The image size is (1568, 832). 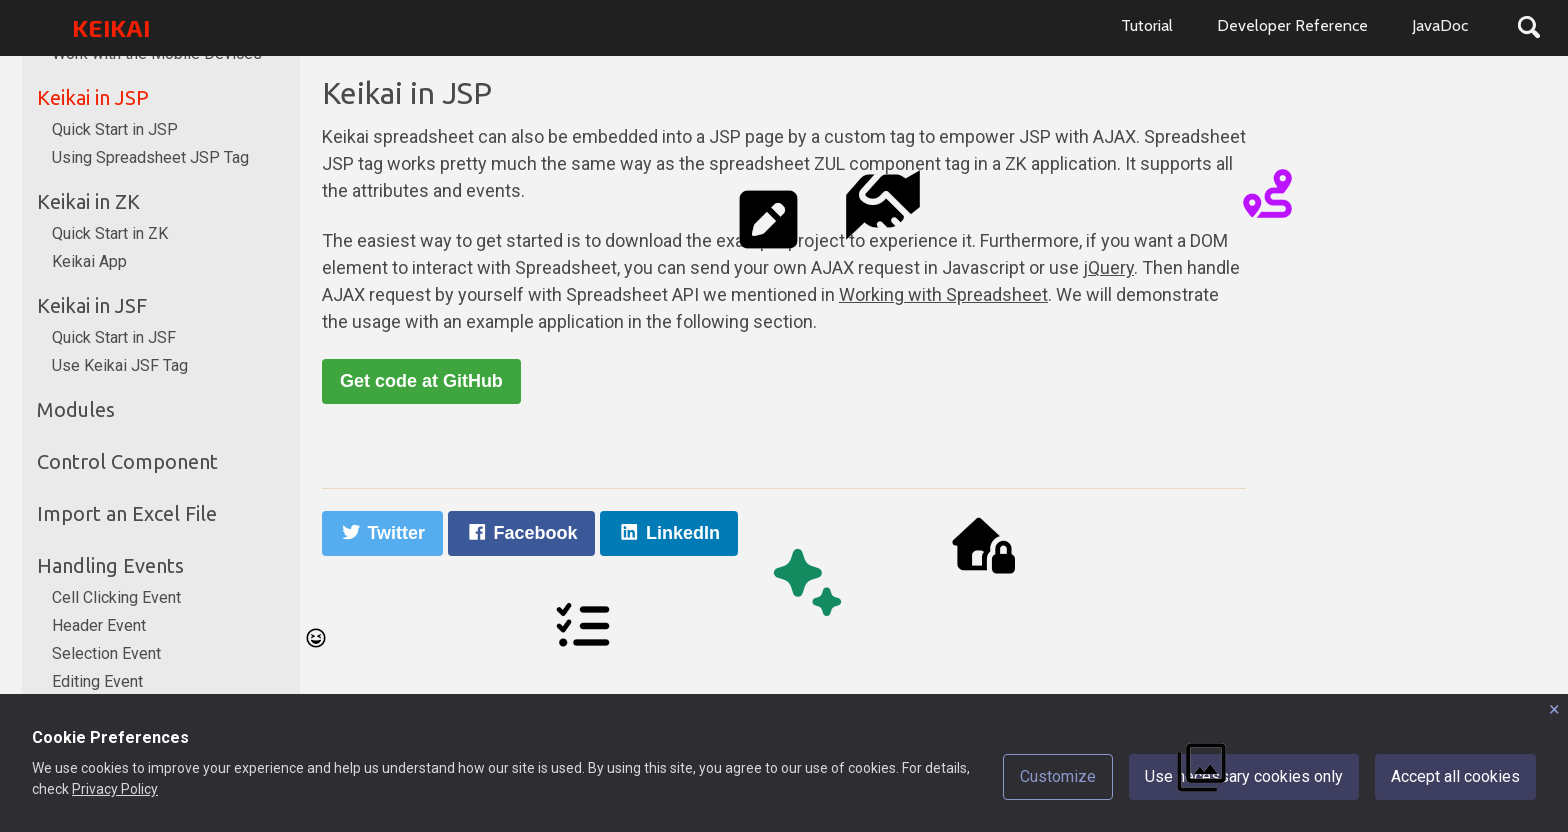 I want to click on filter or sort images in a gallery, so click(x=1201, y=767).